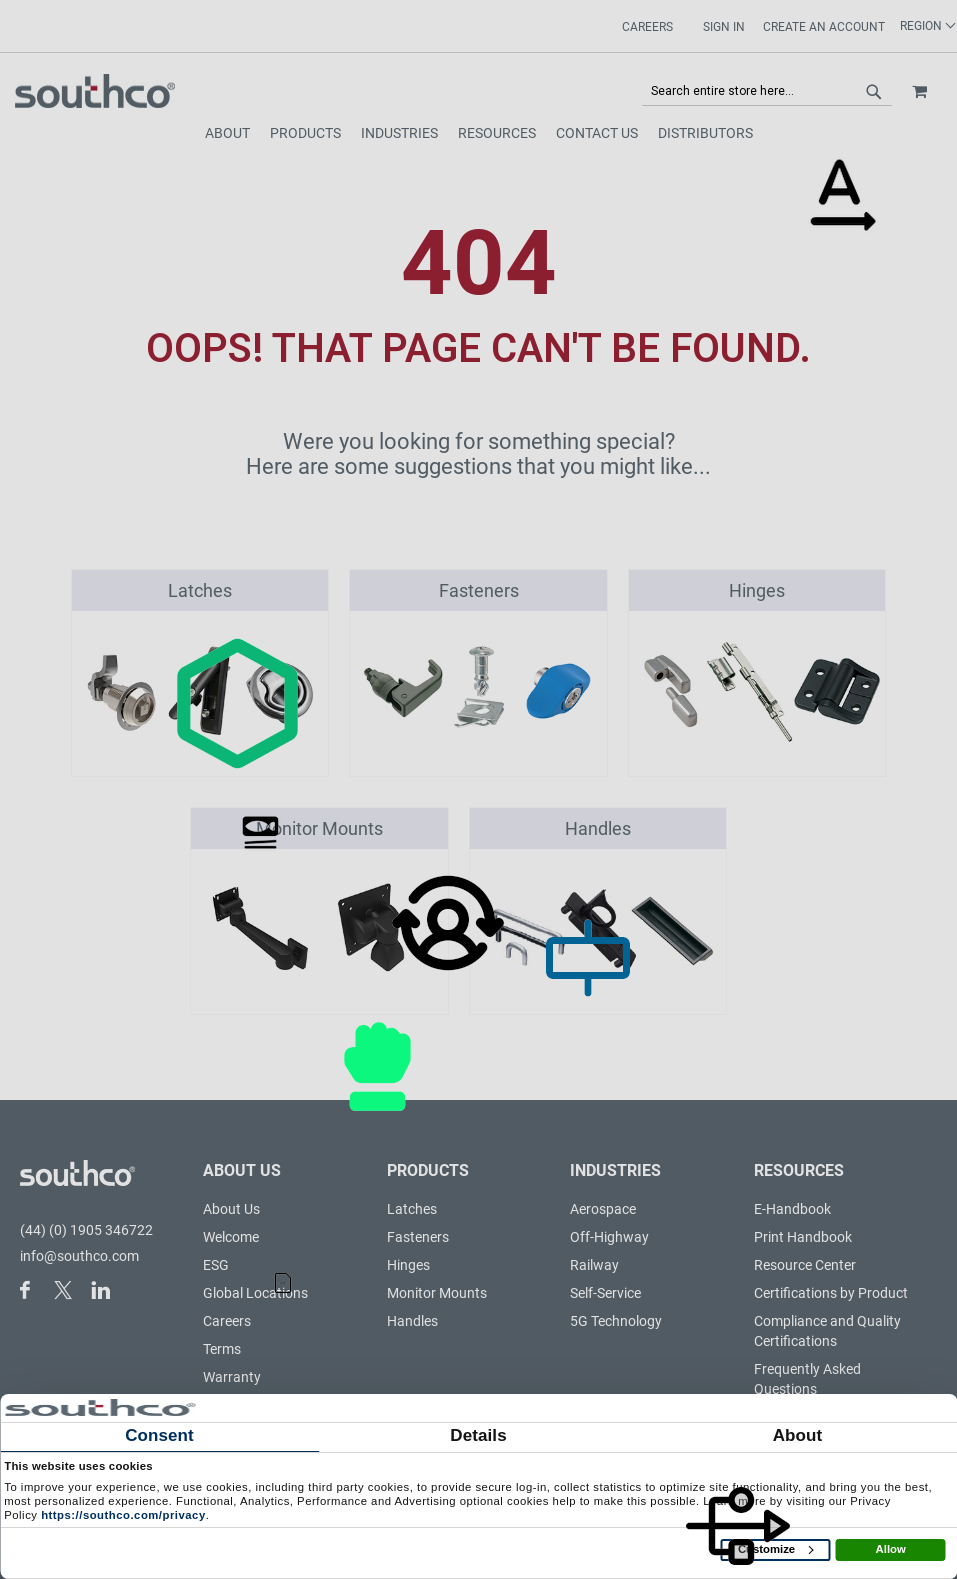 Image resolution: width=957 pixels, height=1579 pixels. What do you see at coordinates (283, 1283) in the screenshot?
I see `indicates a file has been removed or deleted` at bounding box center [283, 1283].